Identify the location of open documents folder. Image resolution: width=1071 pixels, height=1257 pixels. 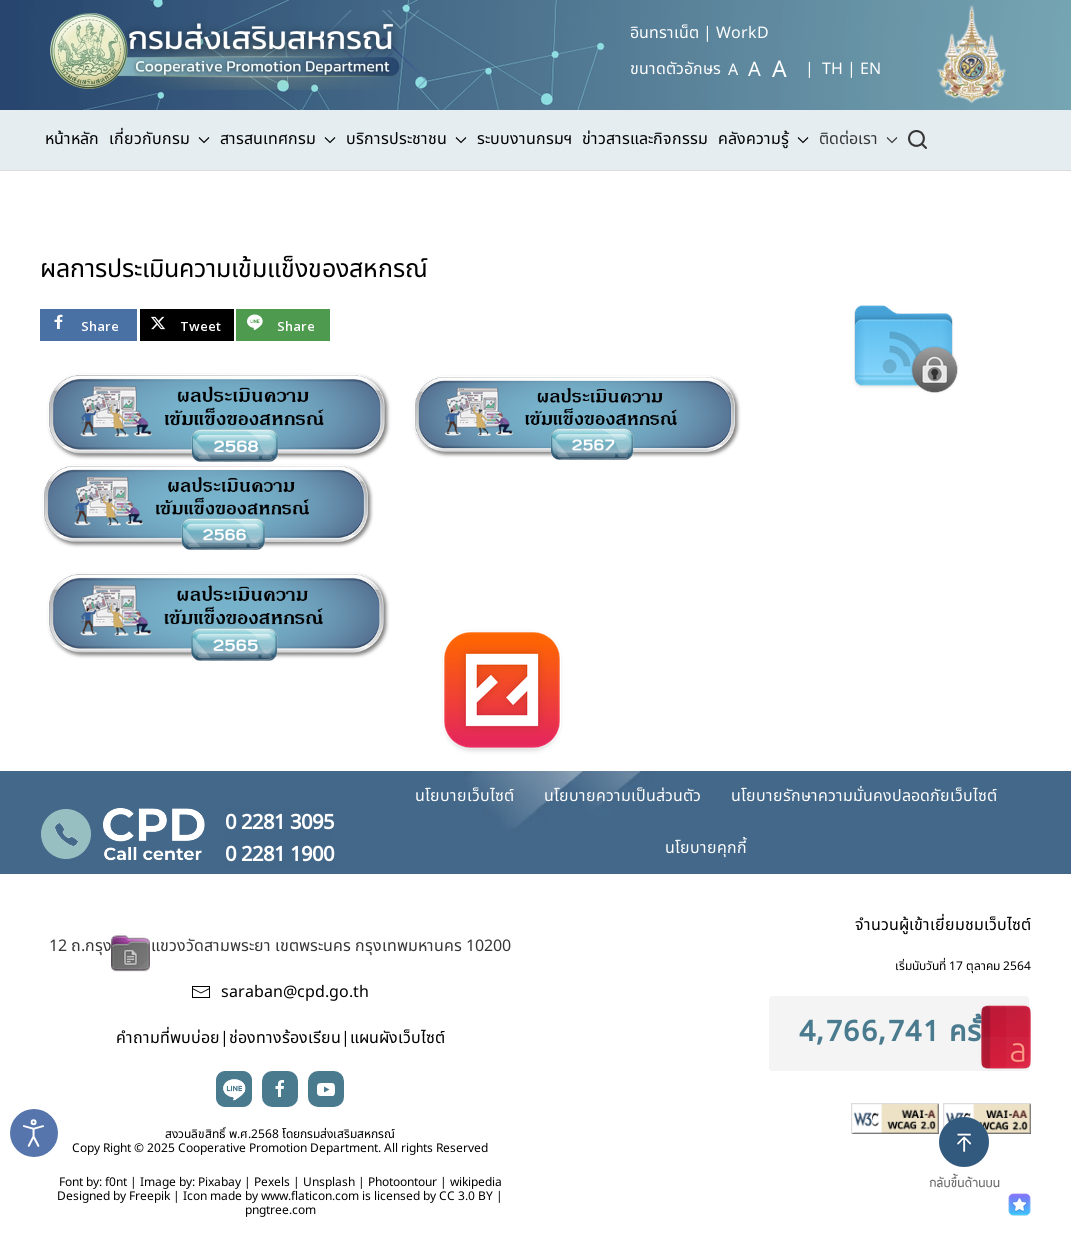
(130, 952).